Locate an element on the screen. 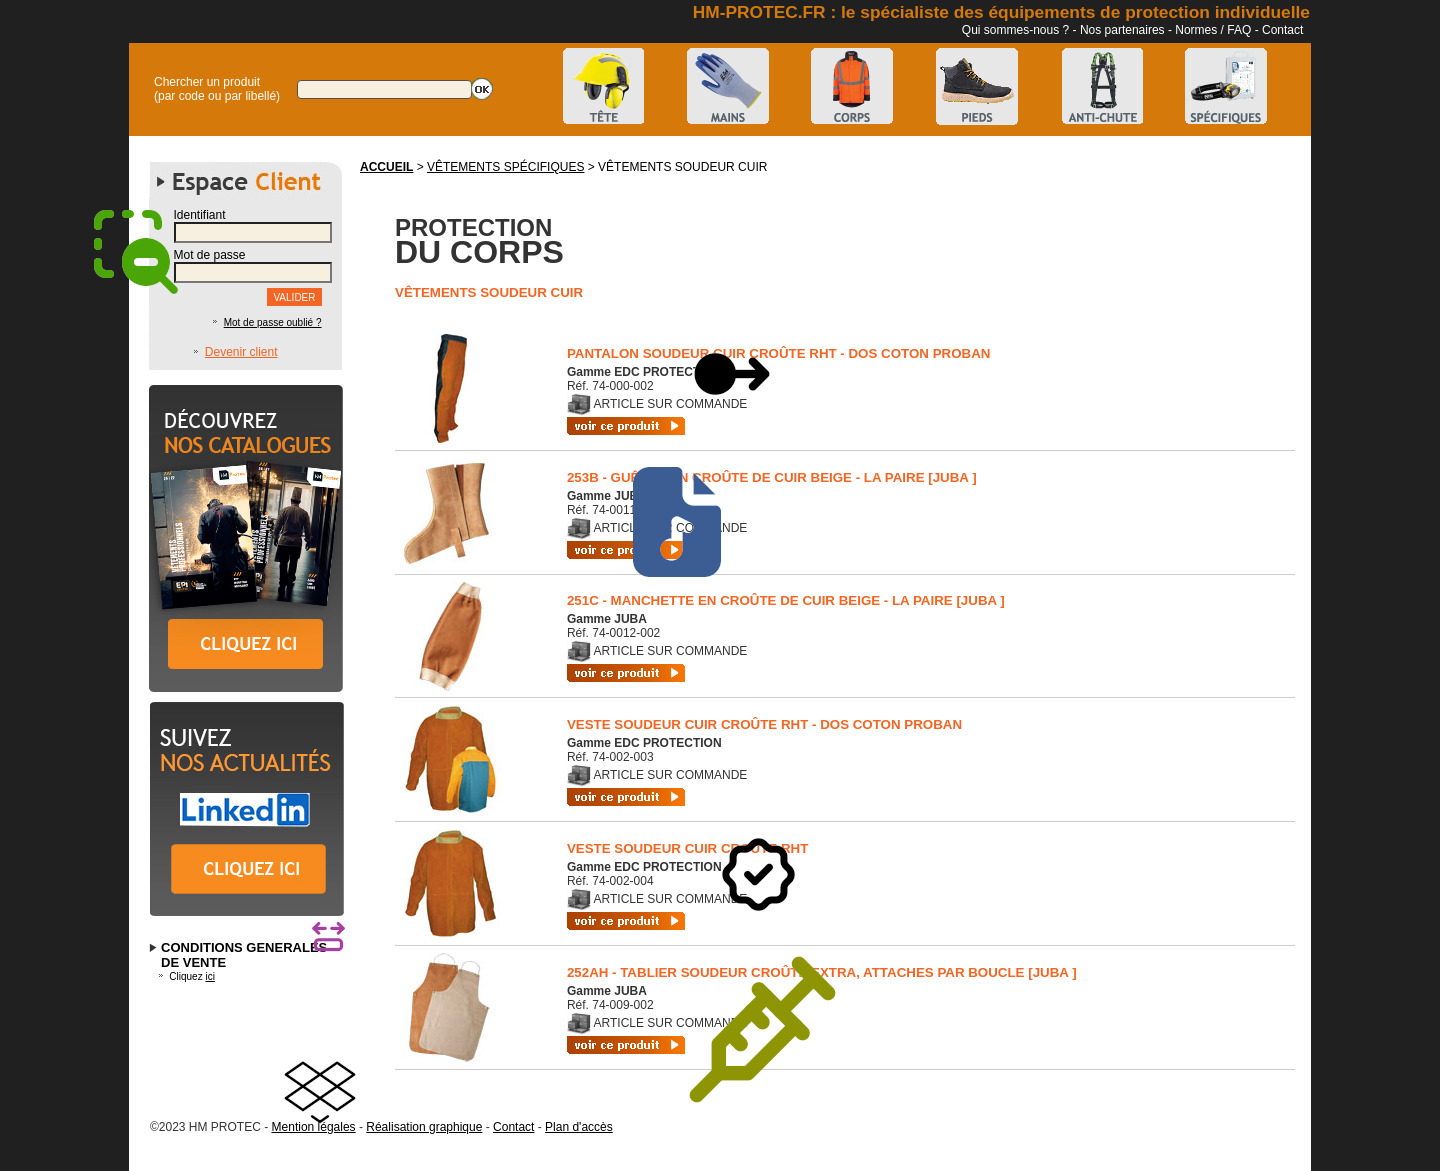  open an audio or music file is located at coordinates (677, 522).